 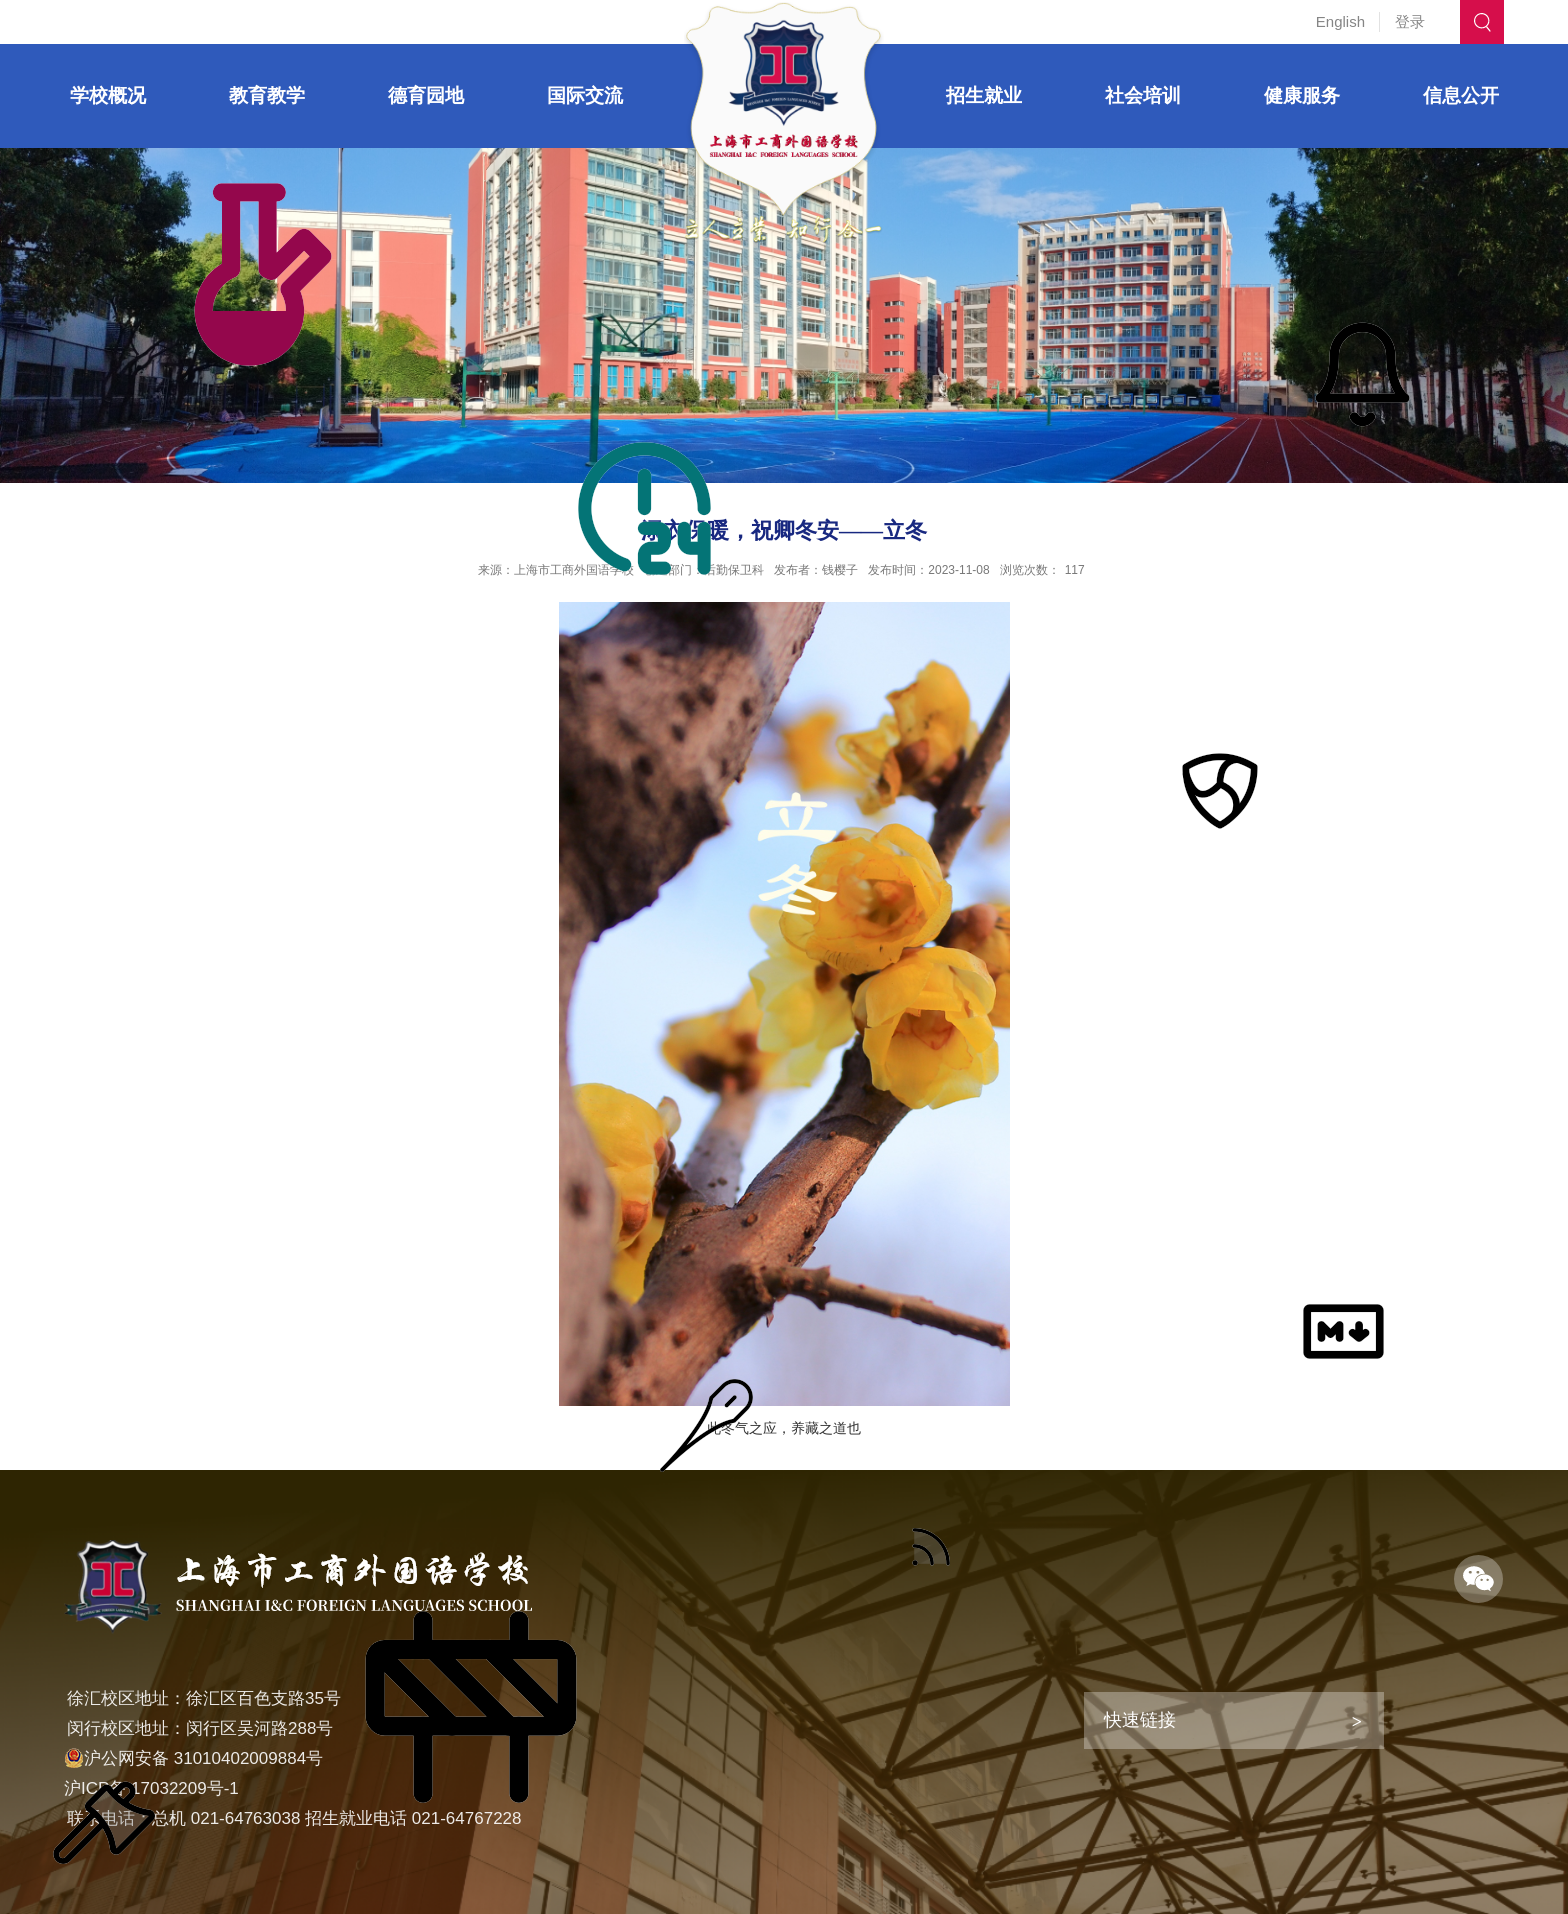 What do you see at coordinates (471, 1707) in the screenshot?
I see `indicates a page or feature under construction` at bounding box center [471, 1707].